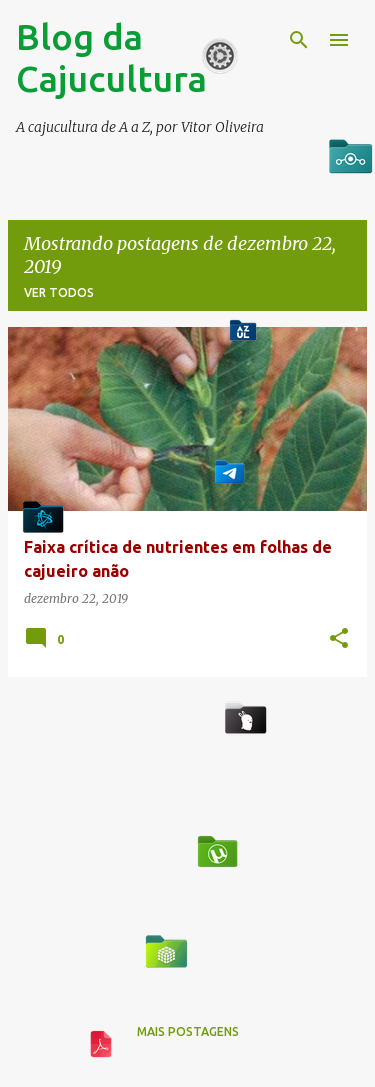 Image resolution: width=375 pixels, height=1087 pixels. Describe the element at coordinates (245, 718) in the screenshot. I see `folder containing Plan 9 operating system files` at that location.